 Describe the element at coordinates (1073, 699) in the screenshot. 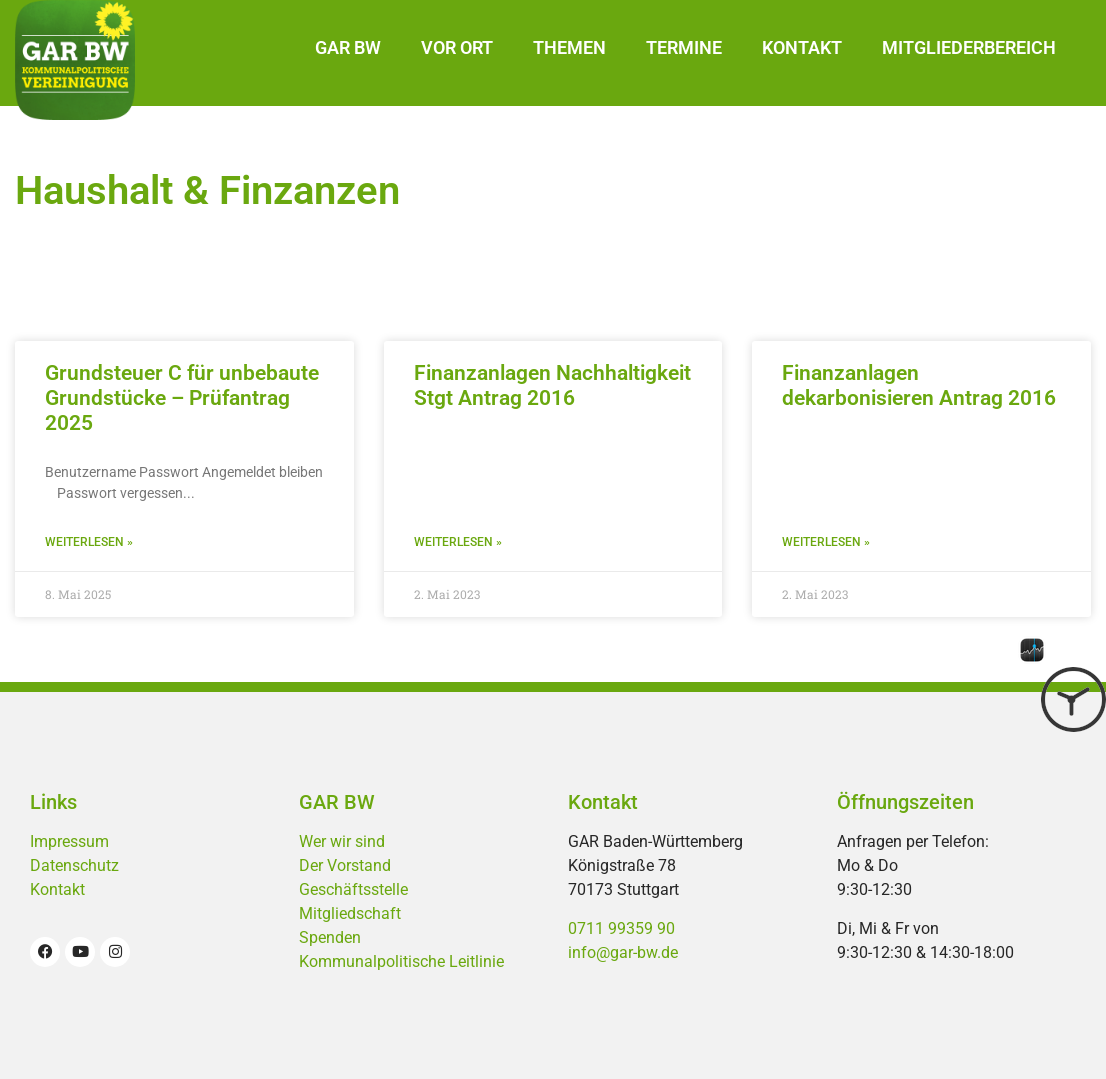

I see `open the clock app` at that location.